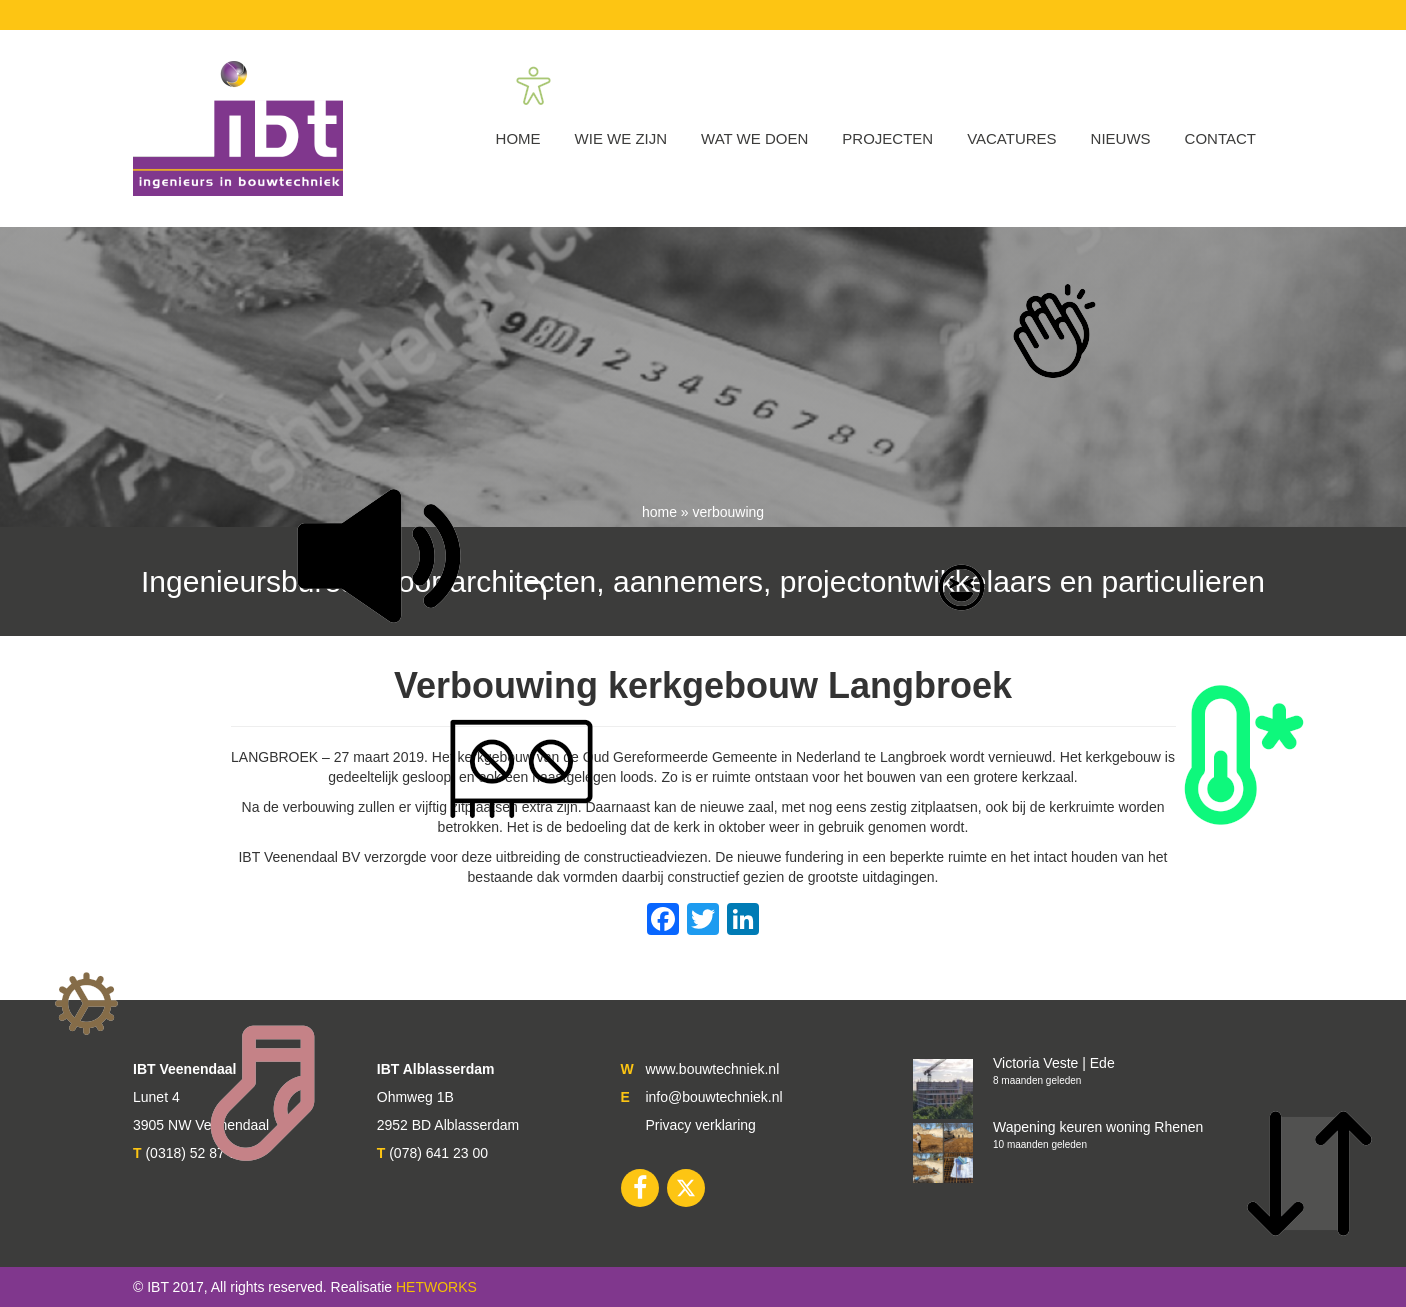 The image size is (1406, 1307). I want to click on sort items in ascending or descending order, so click(1309, 1173).